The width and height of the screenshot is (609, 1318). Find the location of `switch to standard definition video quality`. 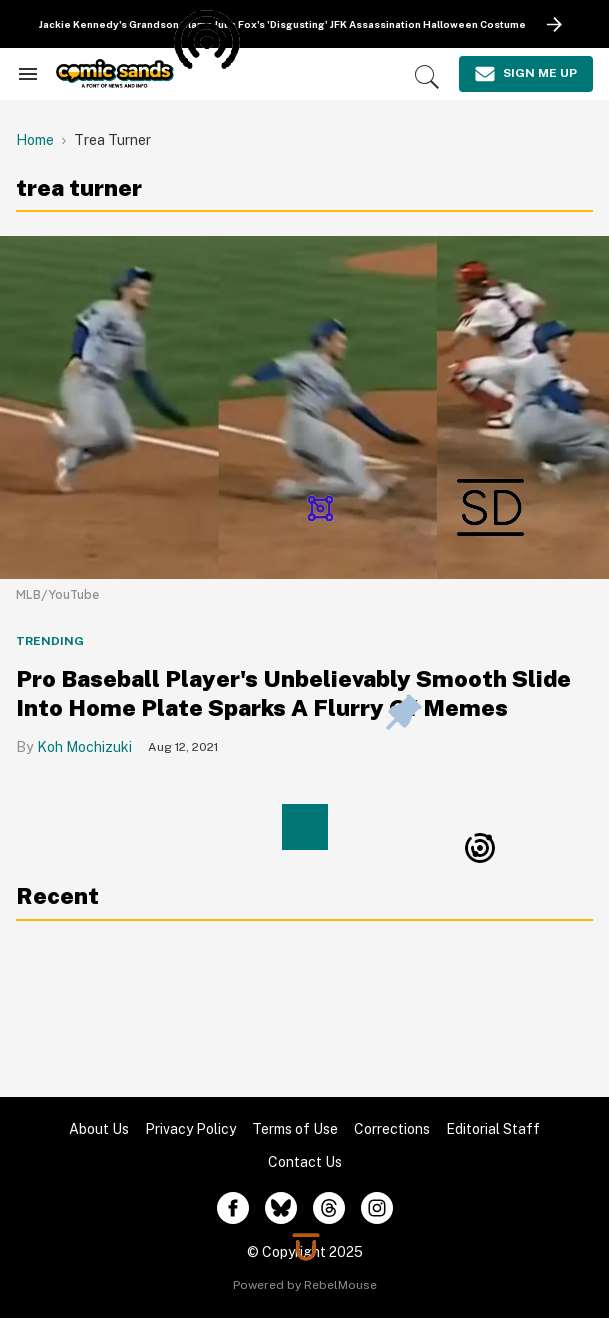

switch to standard definition video quality is located at coordinates (490, 507).